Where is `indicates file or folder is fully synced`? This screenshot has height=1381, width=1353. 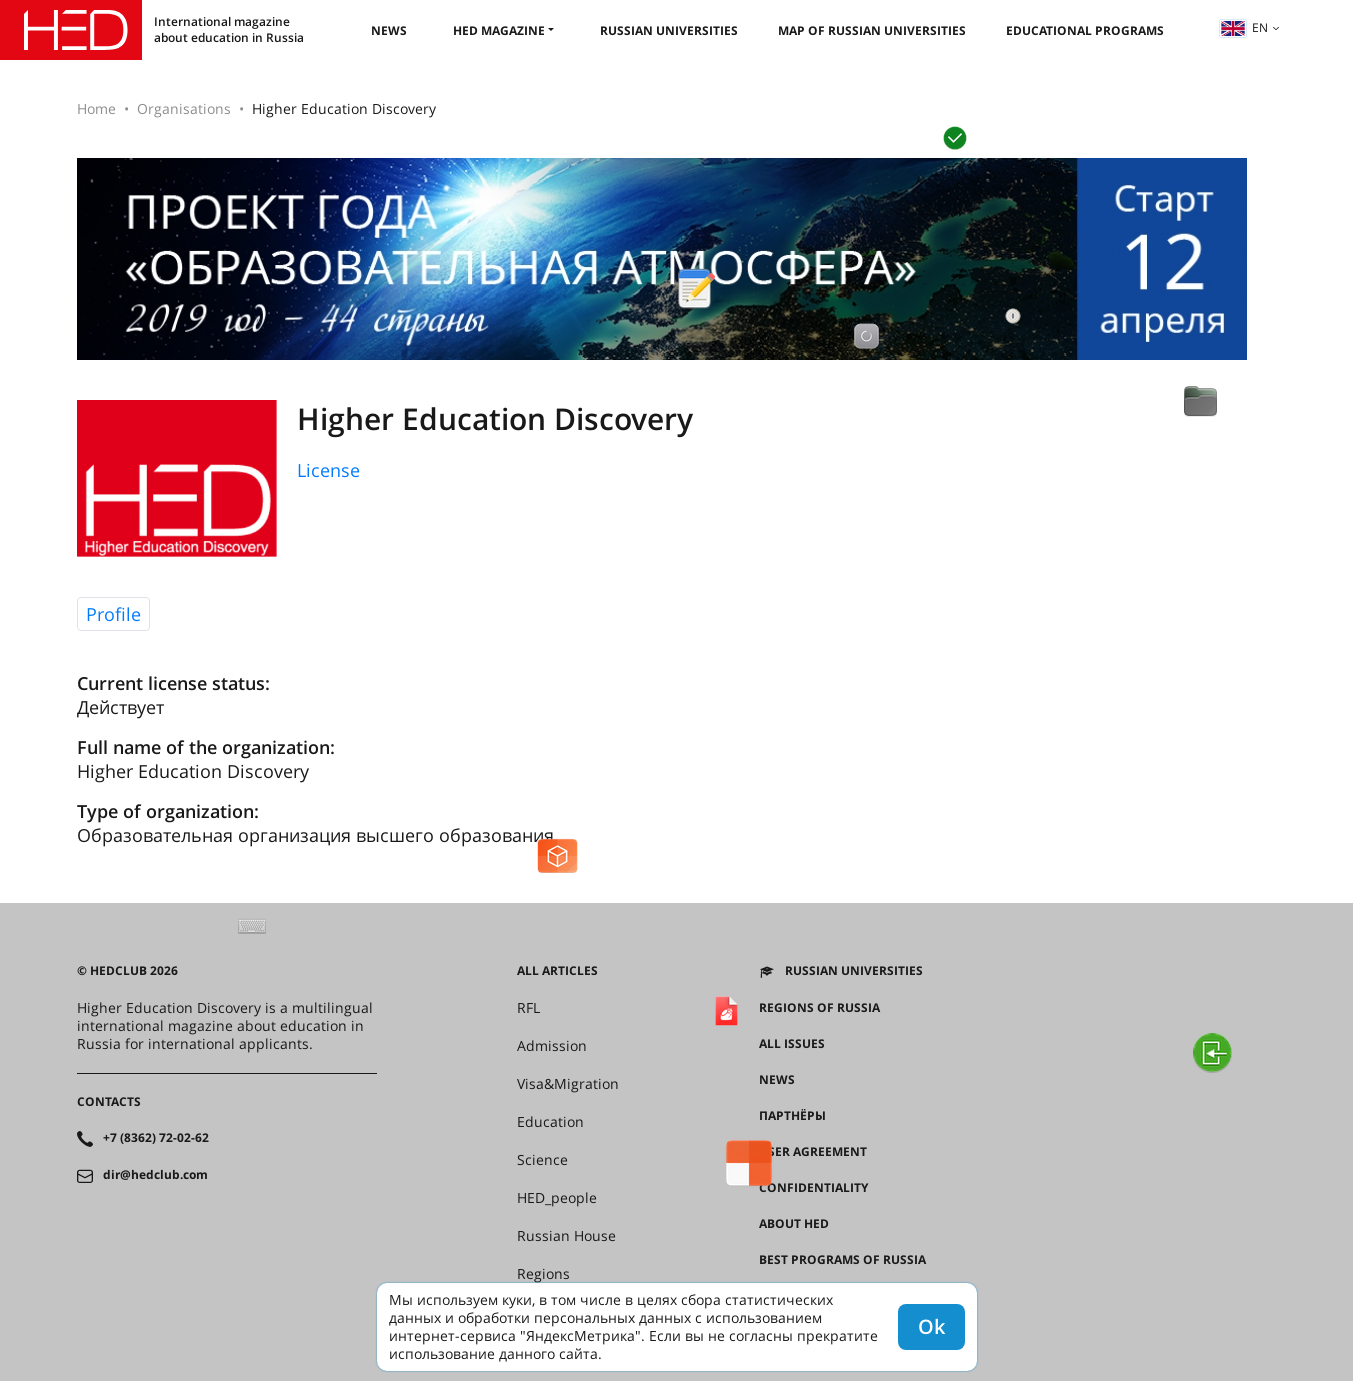
indicates file or folder is fully synced is located at coordinates (955, 138).